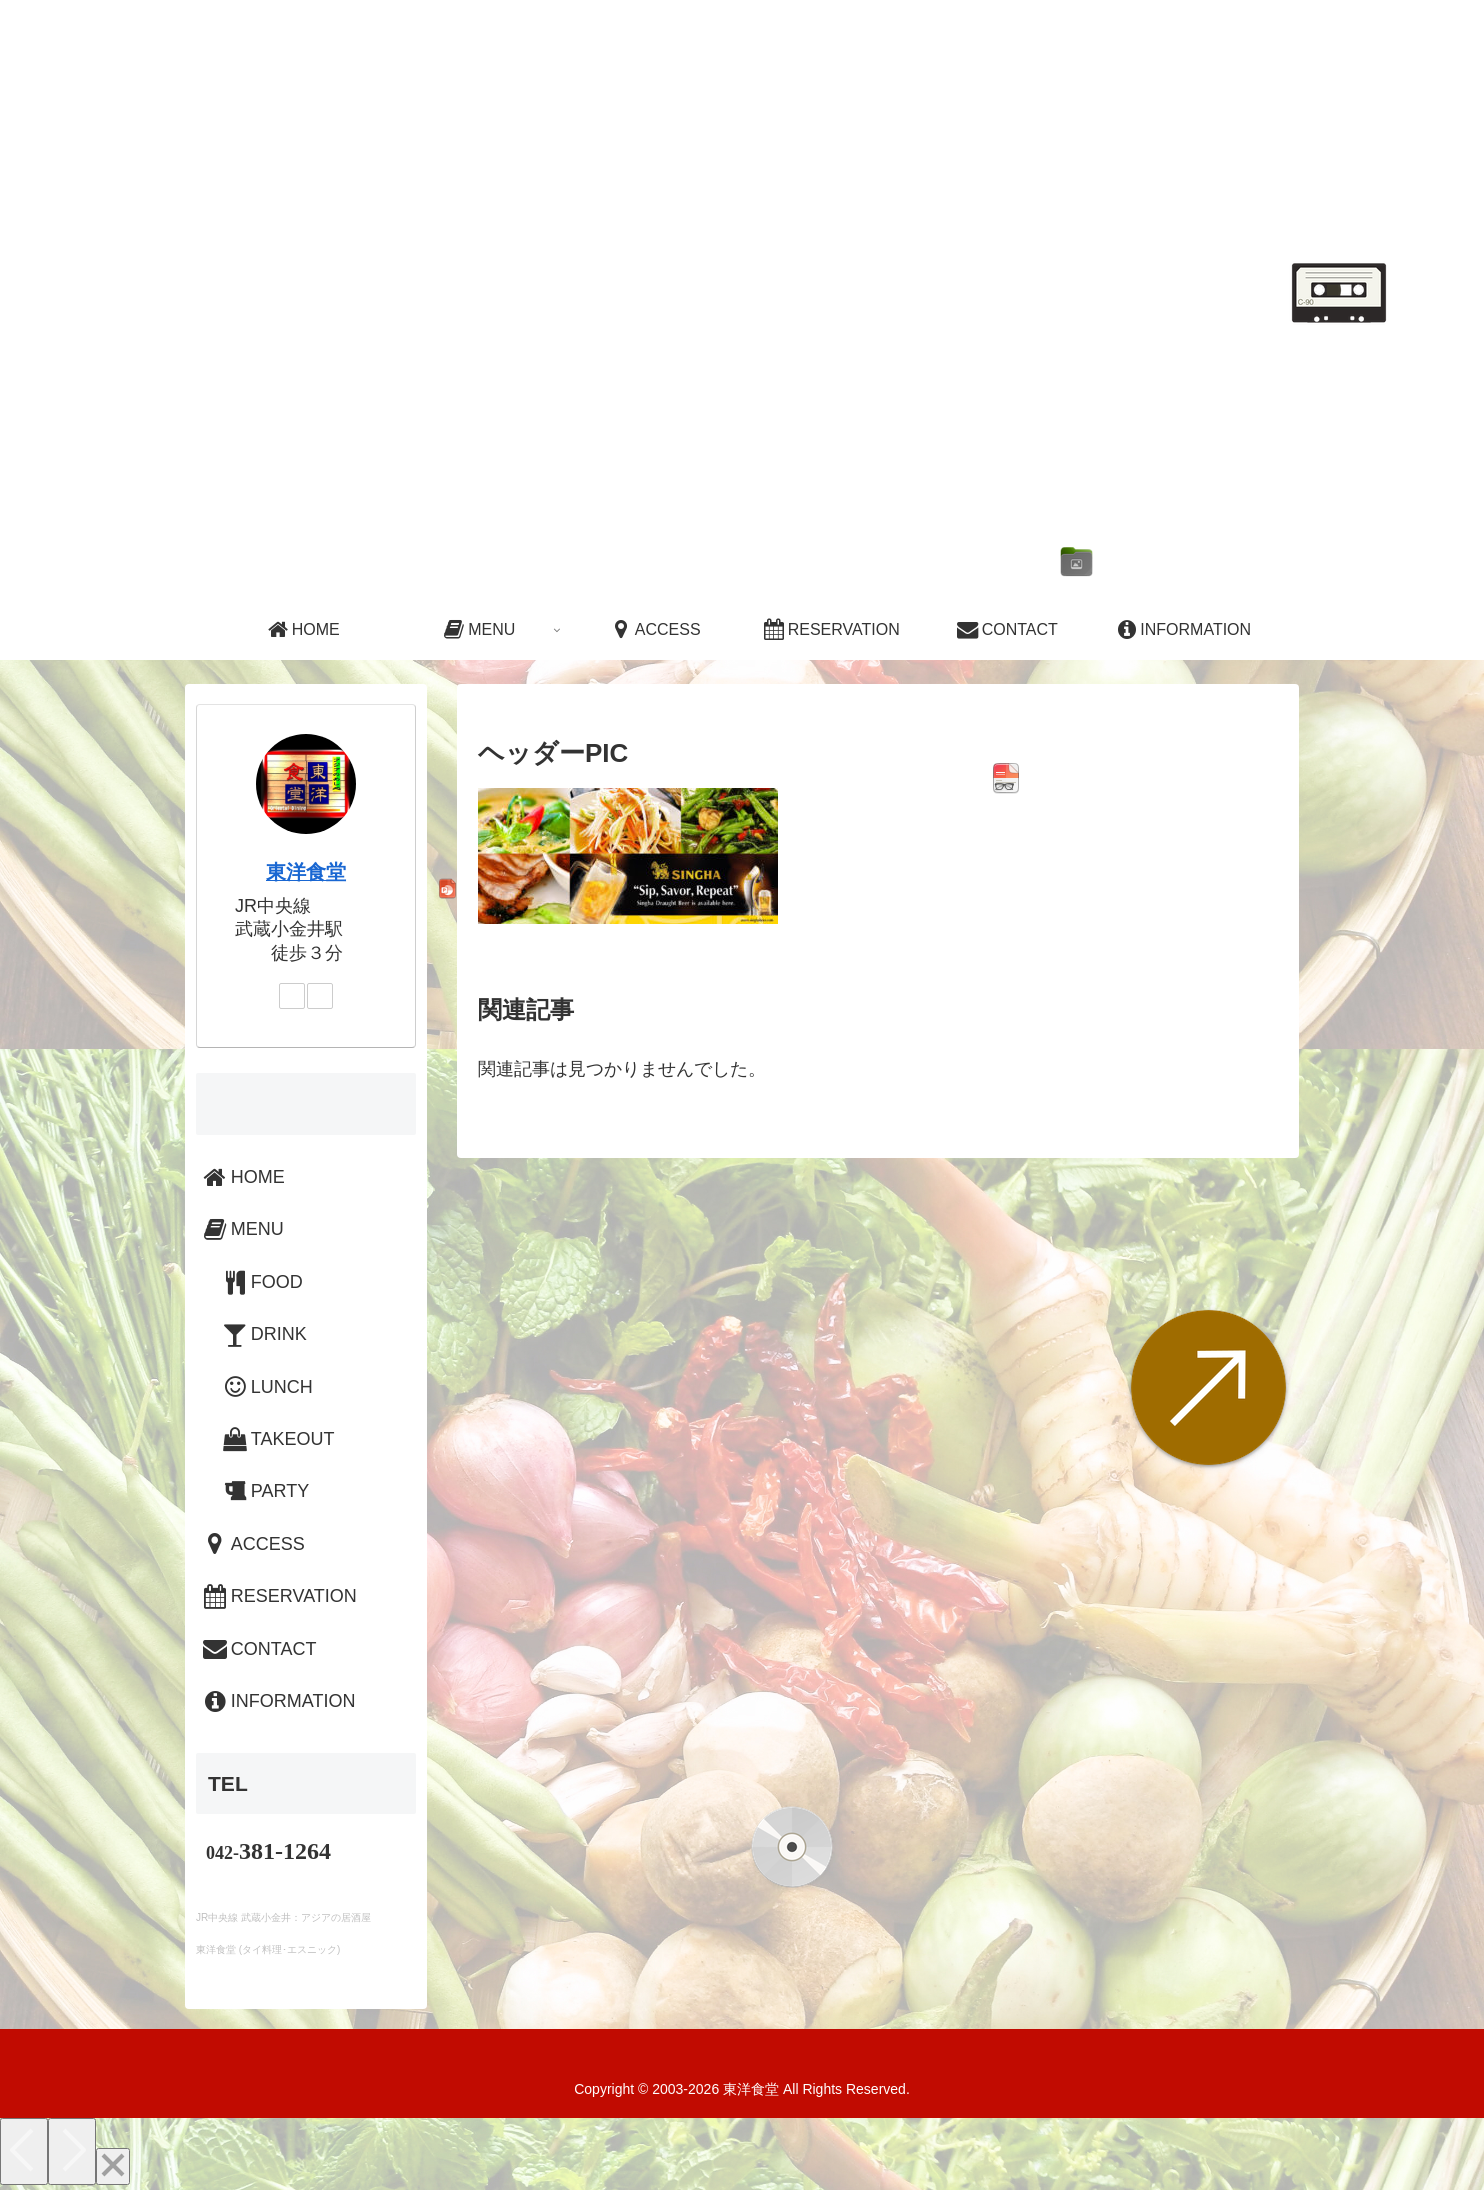 The image size is (1484, 2190). Describe the element at coordinates (1006, 778) in the screenshot. I see `open the papers reference management app` at that location.